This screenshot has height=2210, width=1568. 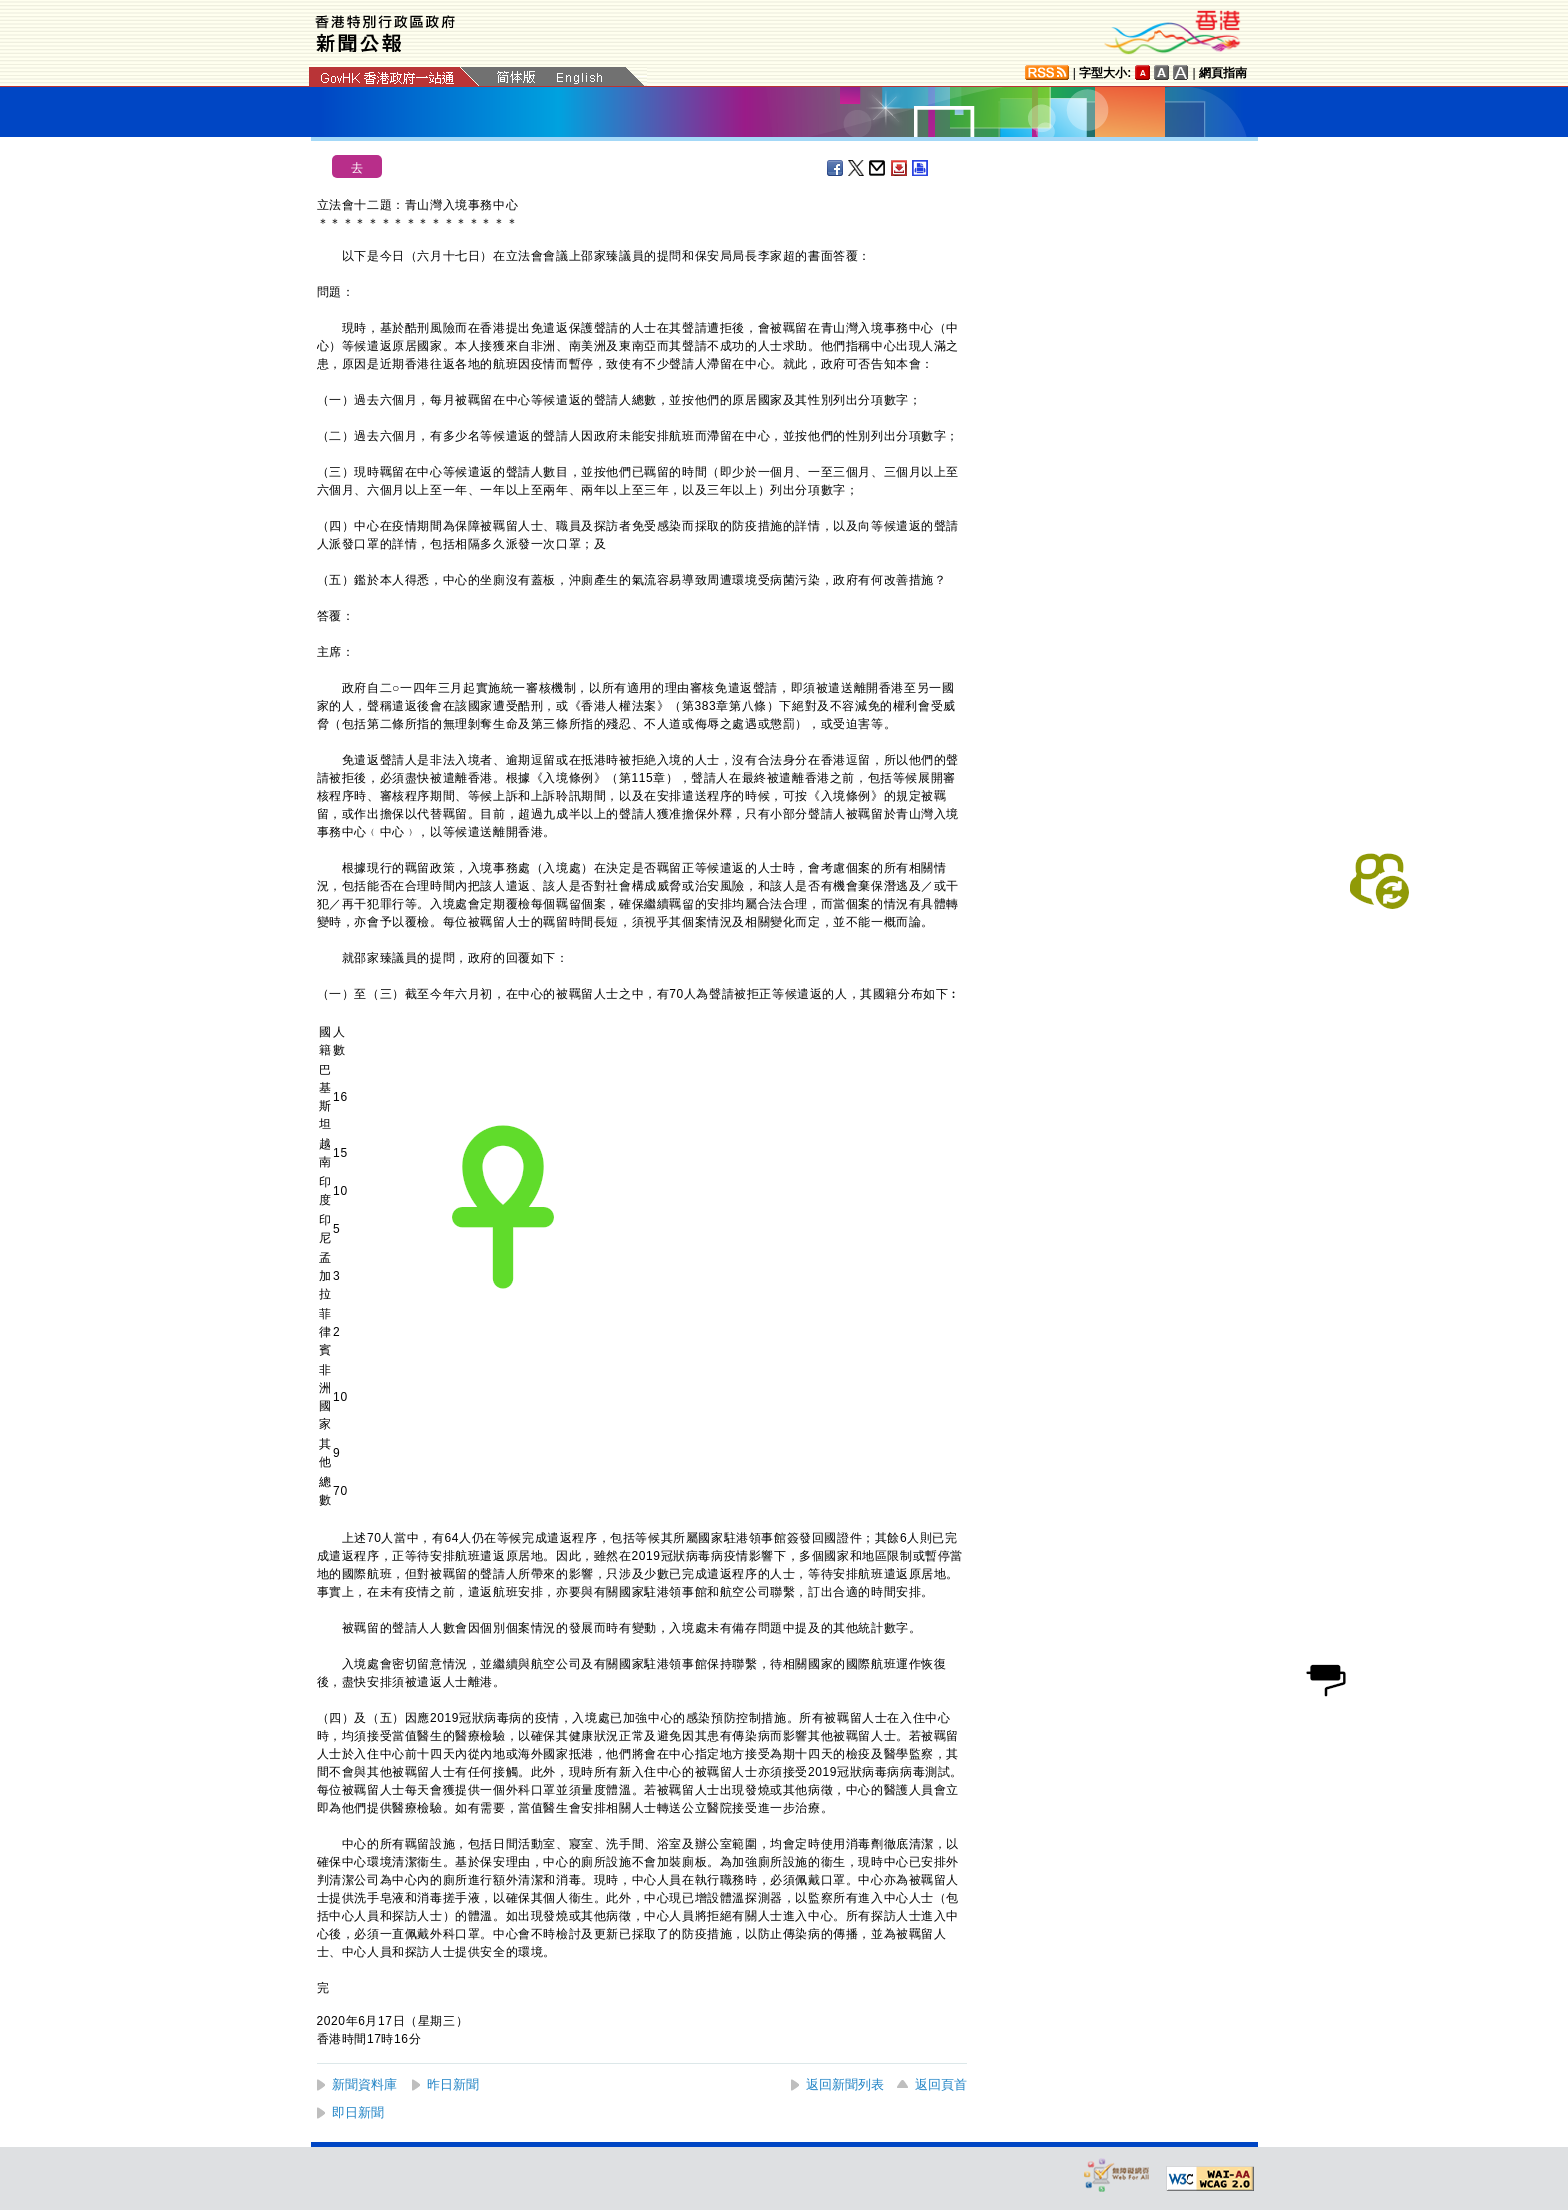 I want to click on copilot is processing your request, so click(x=1379, y=879).